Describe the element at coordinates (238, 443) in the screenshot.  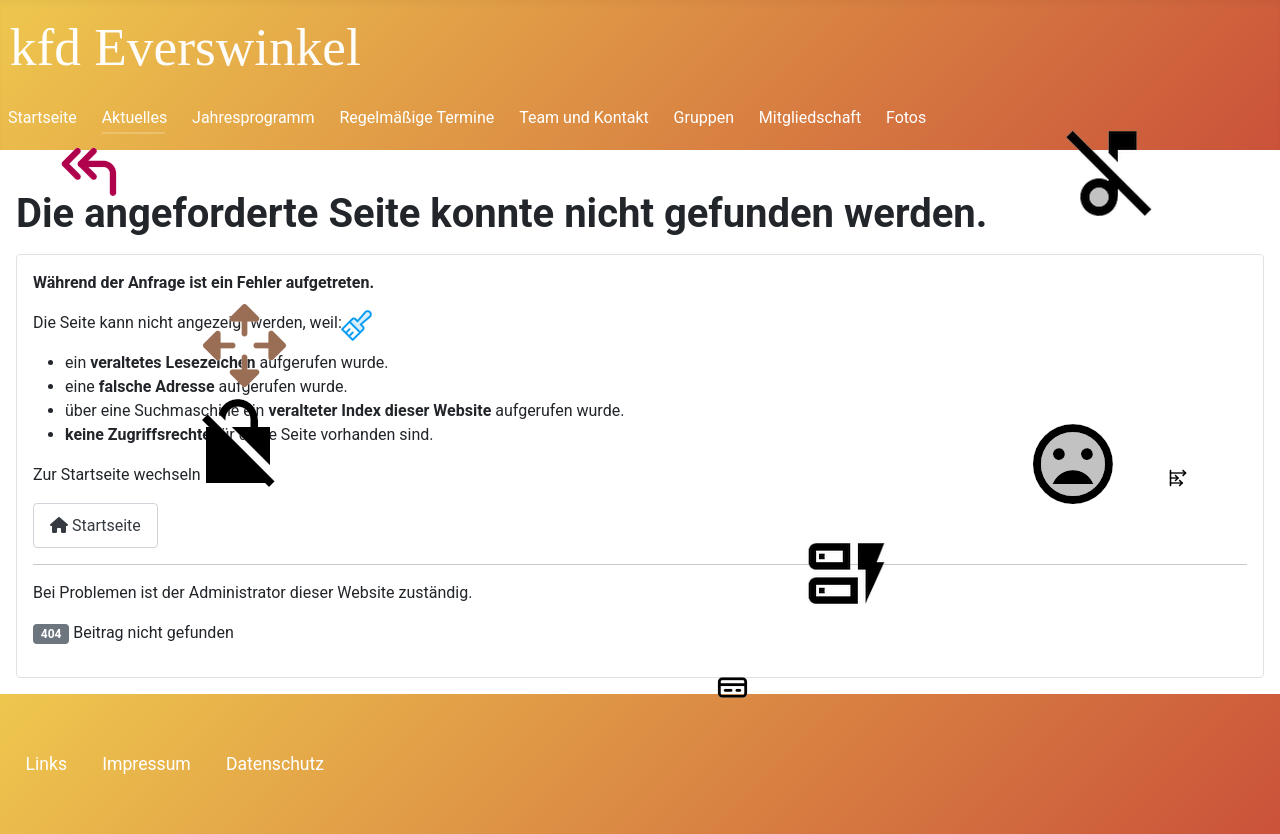
I see `indicates connection is not encrypted or secure` at that location.